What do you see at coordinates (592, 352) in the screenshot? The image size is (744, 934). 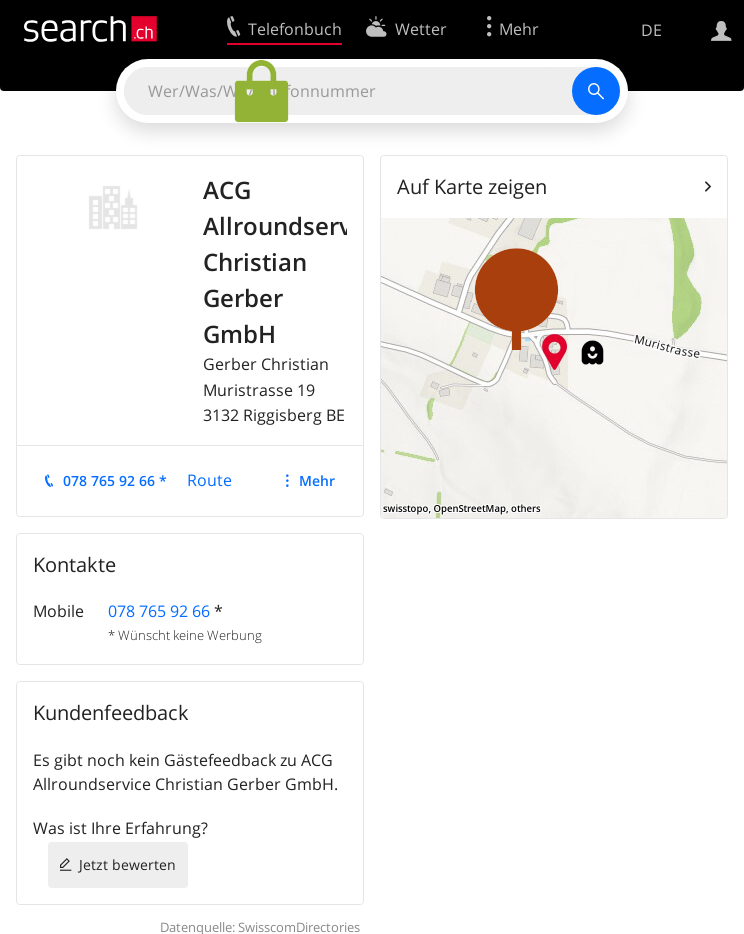 I see `friendly ghost avatar or profile icon` at bounding box center [592, 352].